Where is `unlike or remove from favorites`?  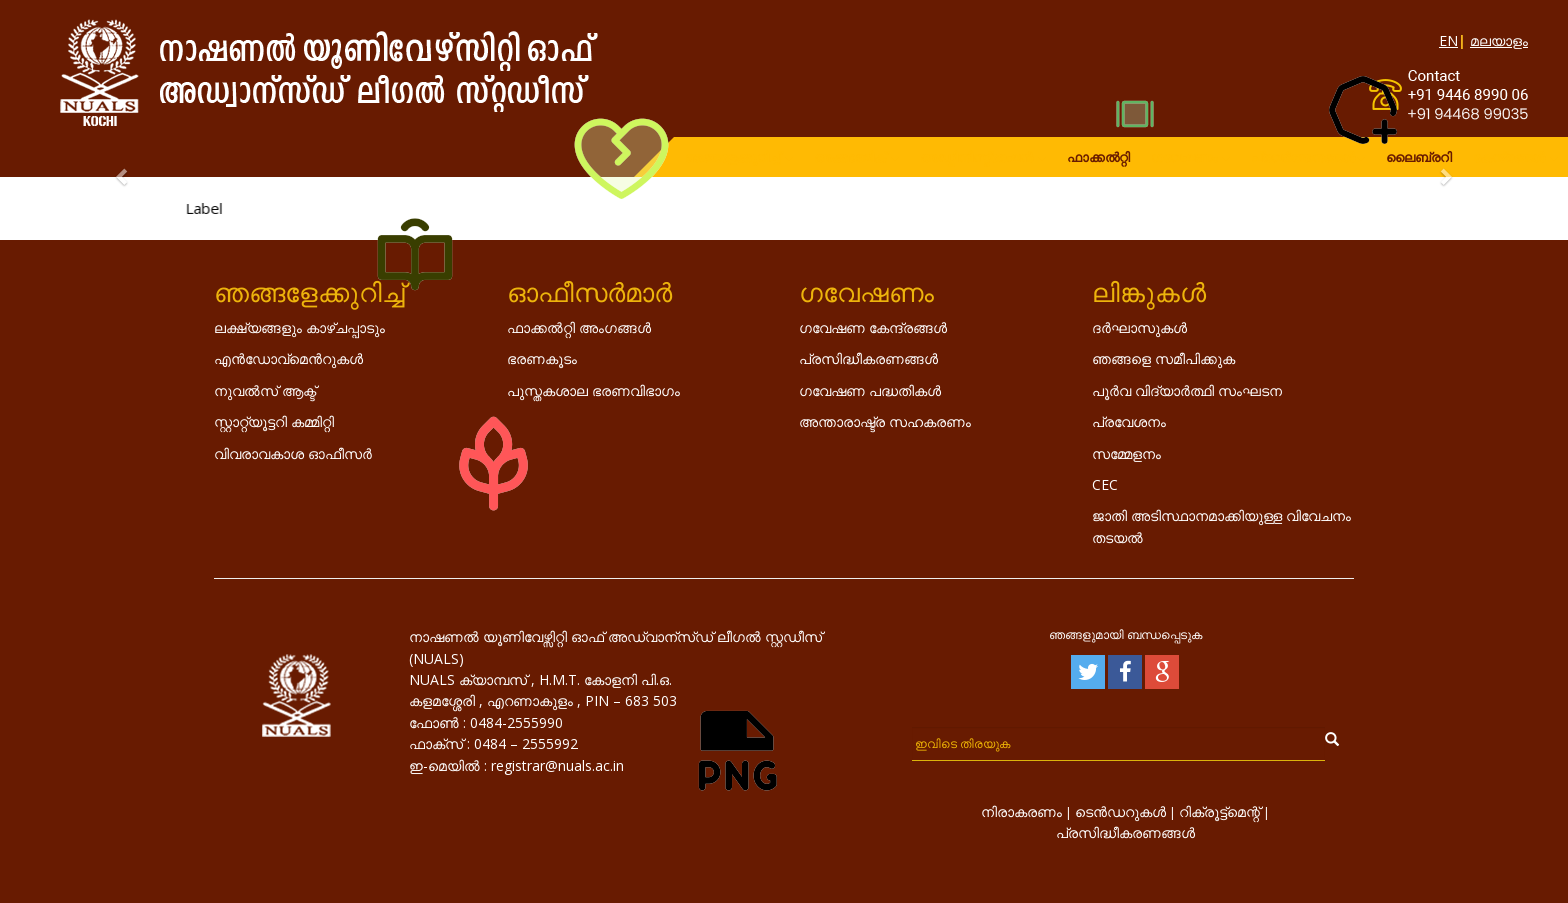
unlike or remove from favorites is located at coordinates (621, 155).